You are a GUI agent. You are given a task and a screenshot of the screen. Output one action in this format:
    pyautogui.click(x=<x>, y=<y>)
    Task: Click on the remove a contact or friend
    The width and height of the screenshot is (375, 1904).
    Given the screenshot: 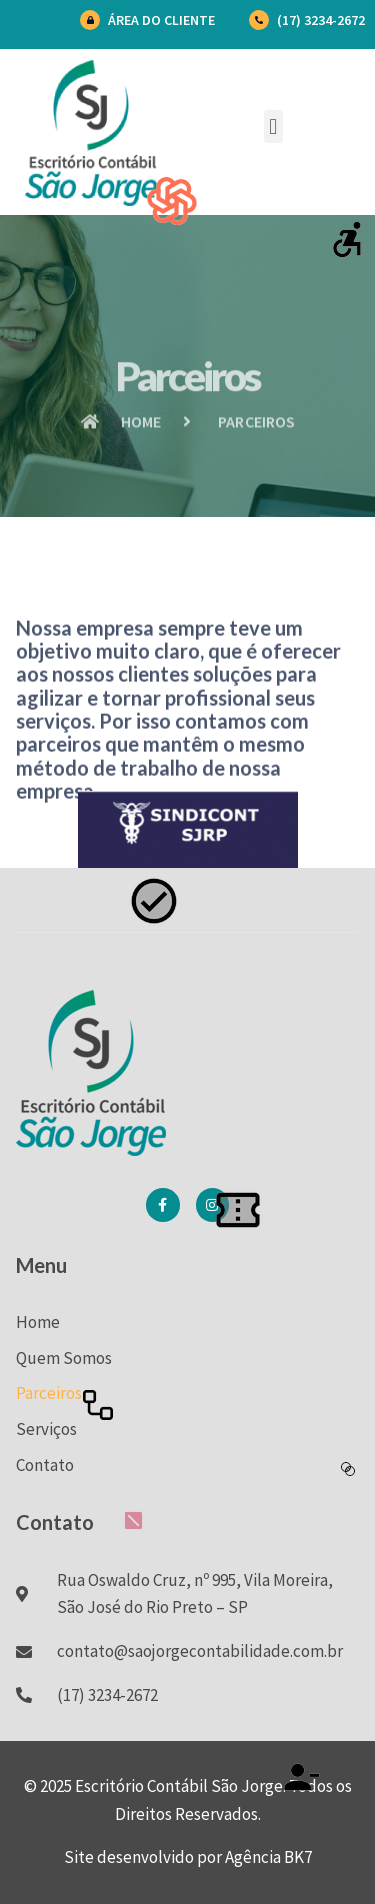 What is the action you would take?
    pyautogui.click(x=301, y=1777)
    